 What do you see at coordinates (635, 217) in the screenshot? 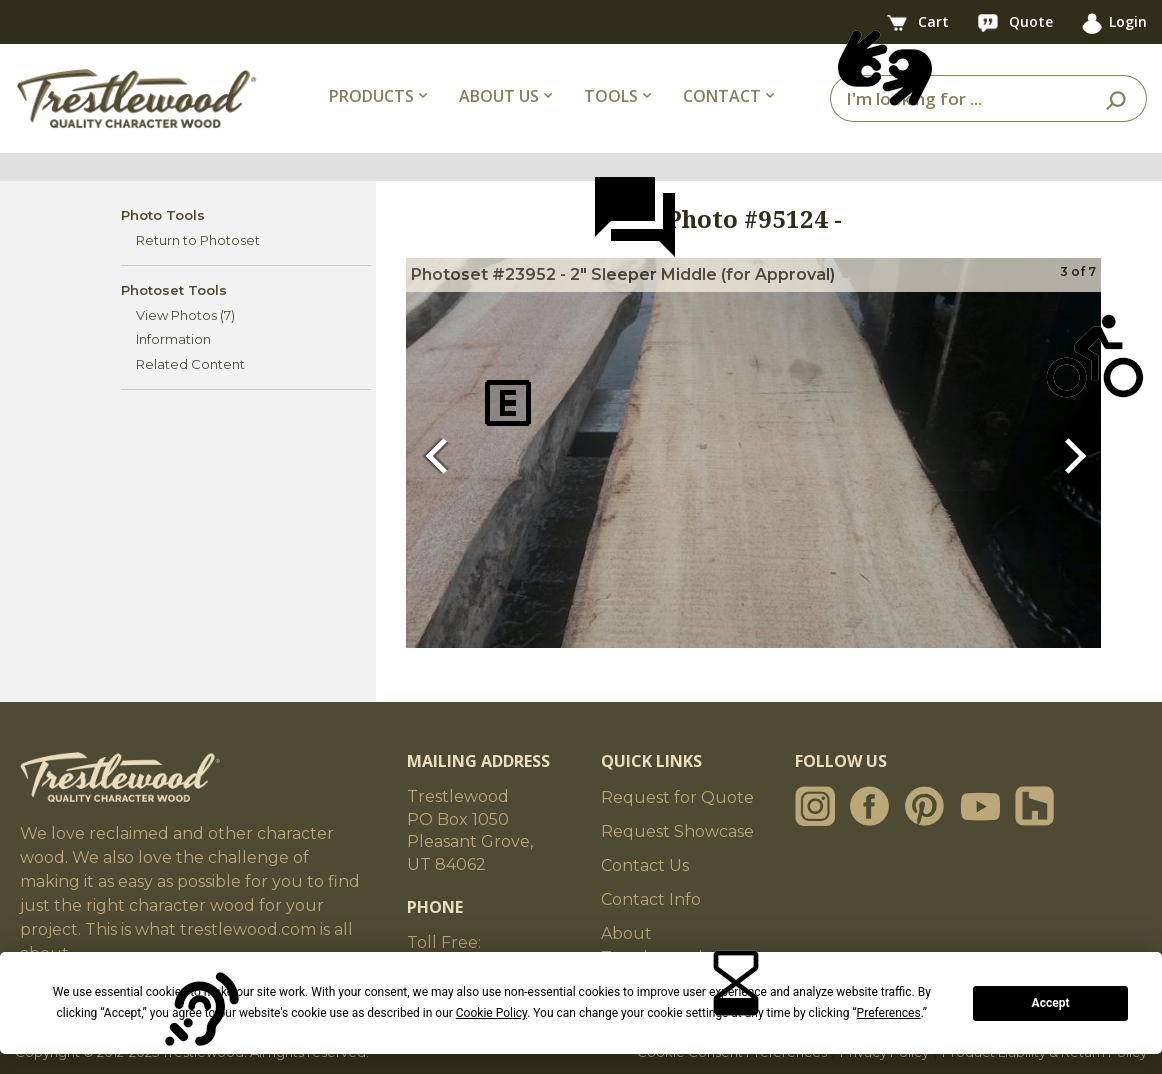
I see `open chat or messaging` at bounding box center [635, 217].